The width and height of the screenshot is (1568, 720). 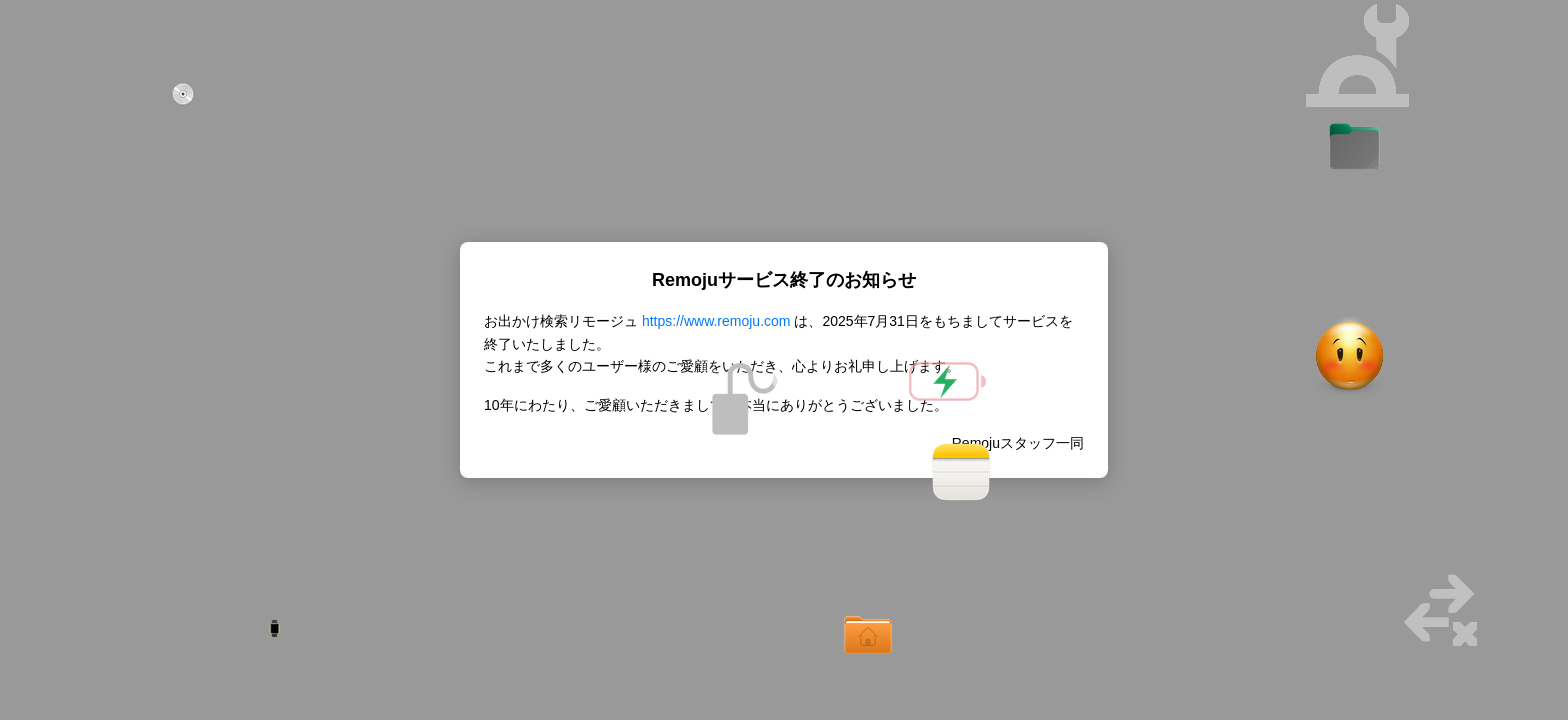 What do you see at coordinates (274, 628) in the screenshot?
I see `apple watch device icon` at bounding box center [274, 628].